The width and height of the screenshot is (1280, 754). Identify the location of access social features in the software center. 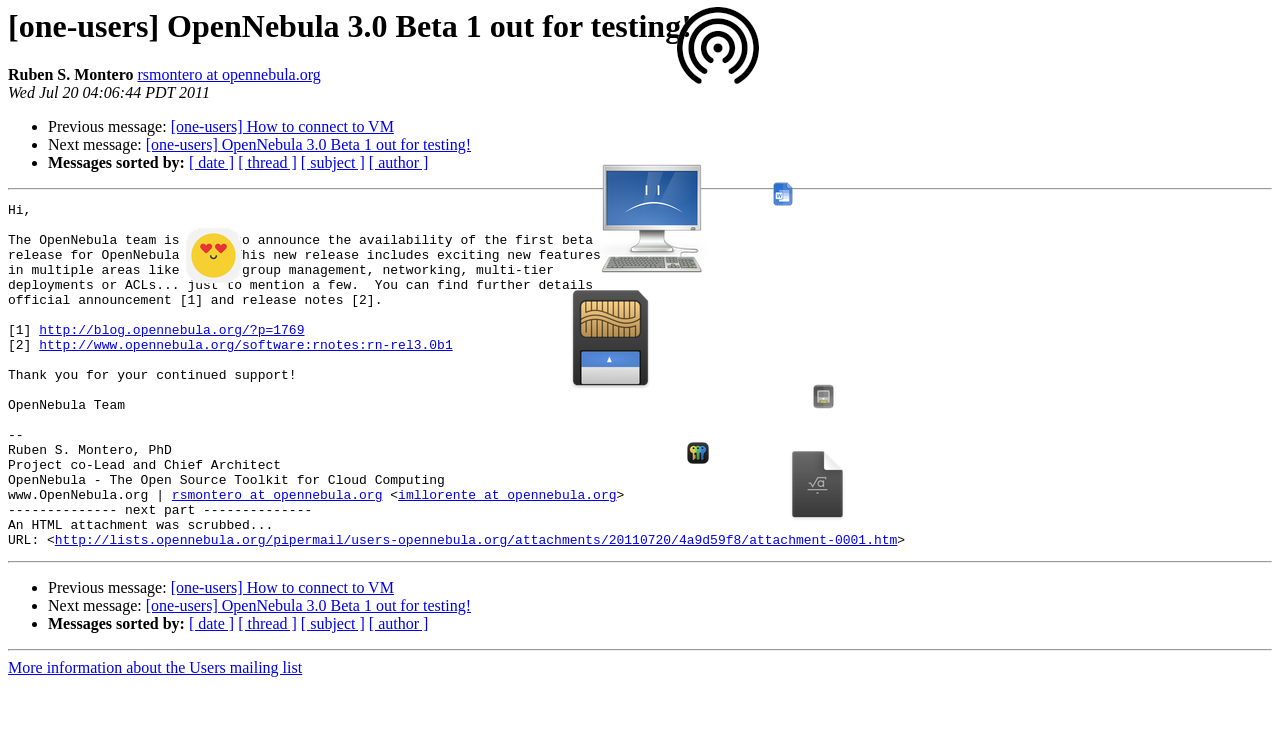
(213, 255).